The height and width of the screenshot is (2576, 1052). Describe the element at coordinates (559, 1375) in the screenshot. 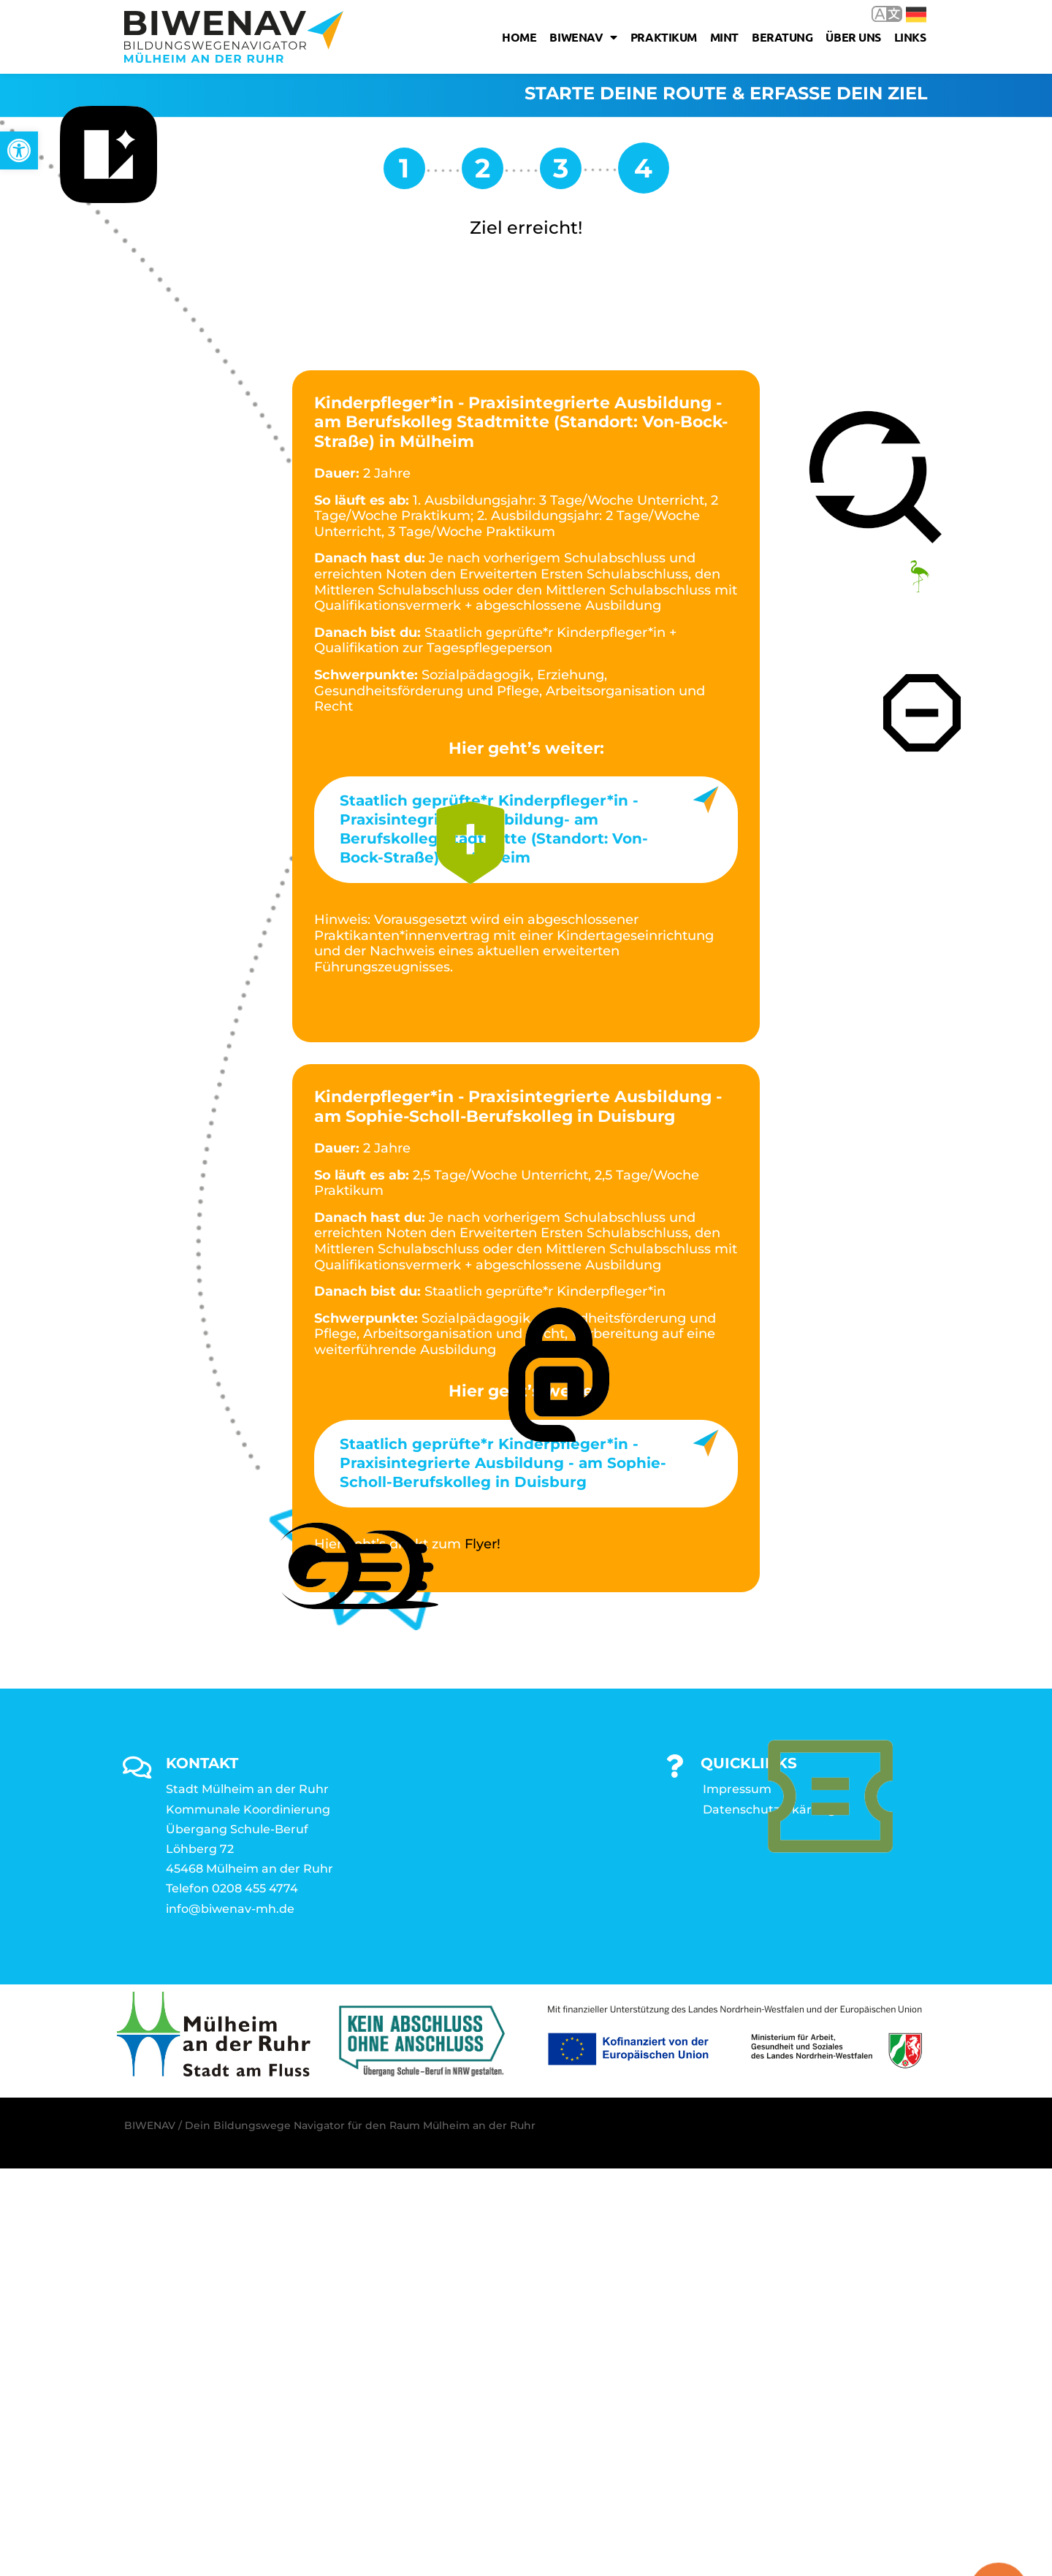

I see `open addy.io email alias service` at that location.